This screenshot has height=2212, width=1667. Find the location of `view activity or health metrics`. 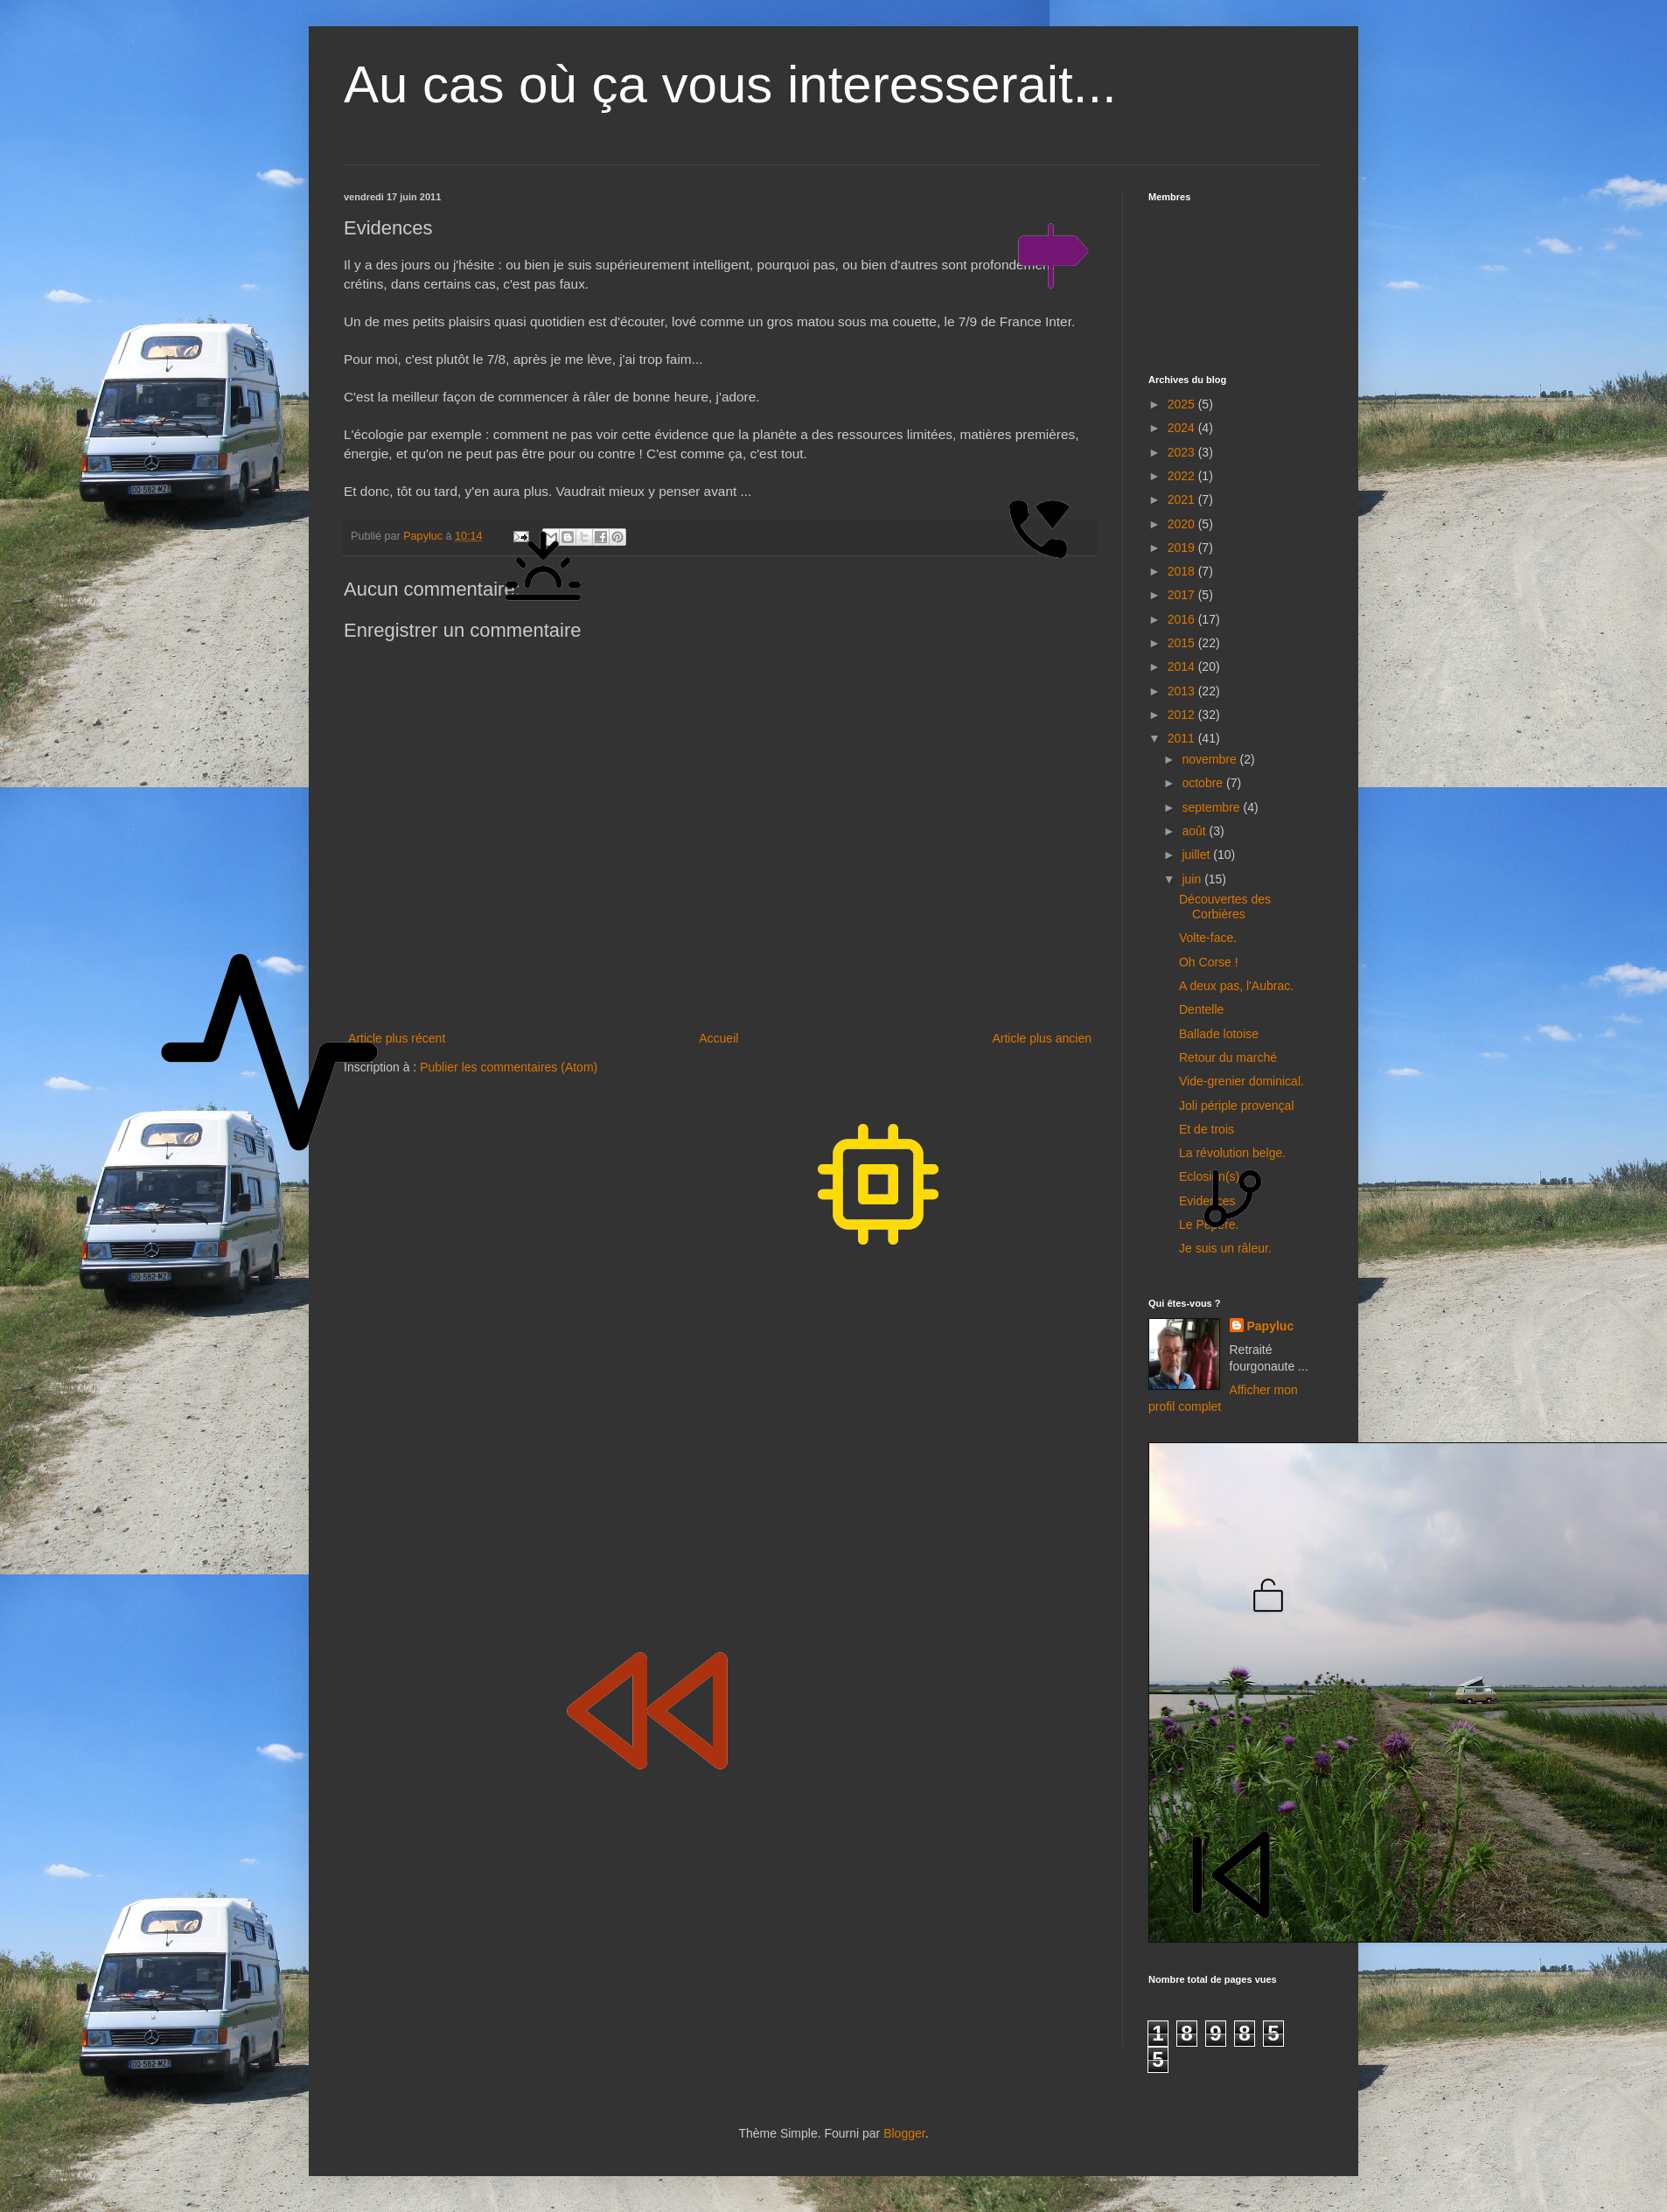

view activity or health metrics is located at coordinates (269, 1052).